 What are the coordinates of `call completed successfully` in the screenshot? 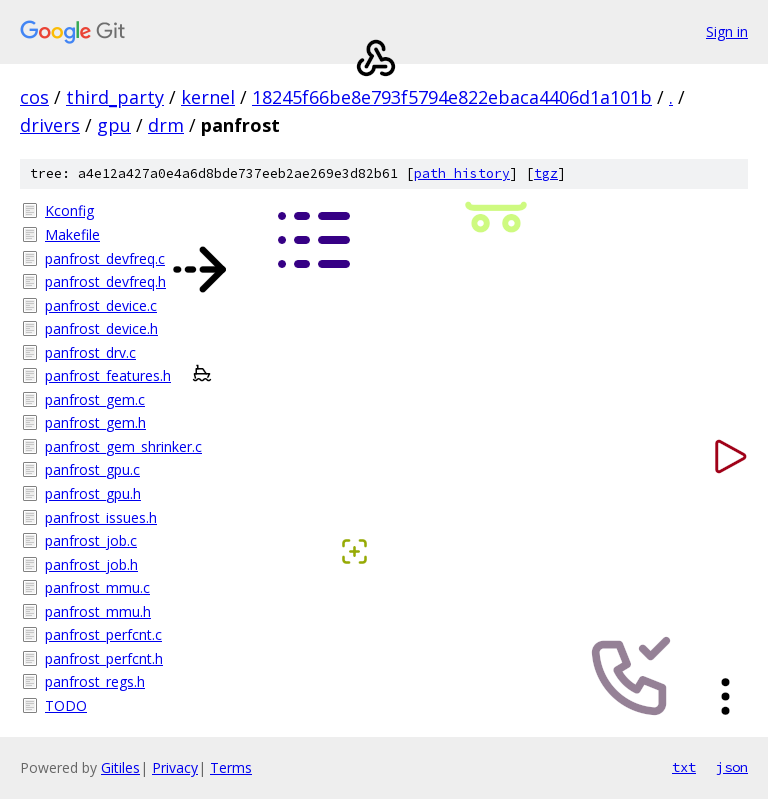 It's located at (631, 676).